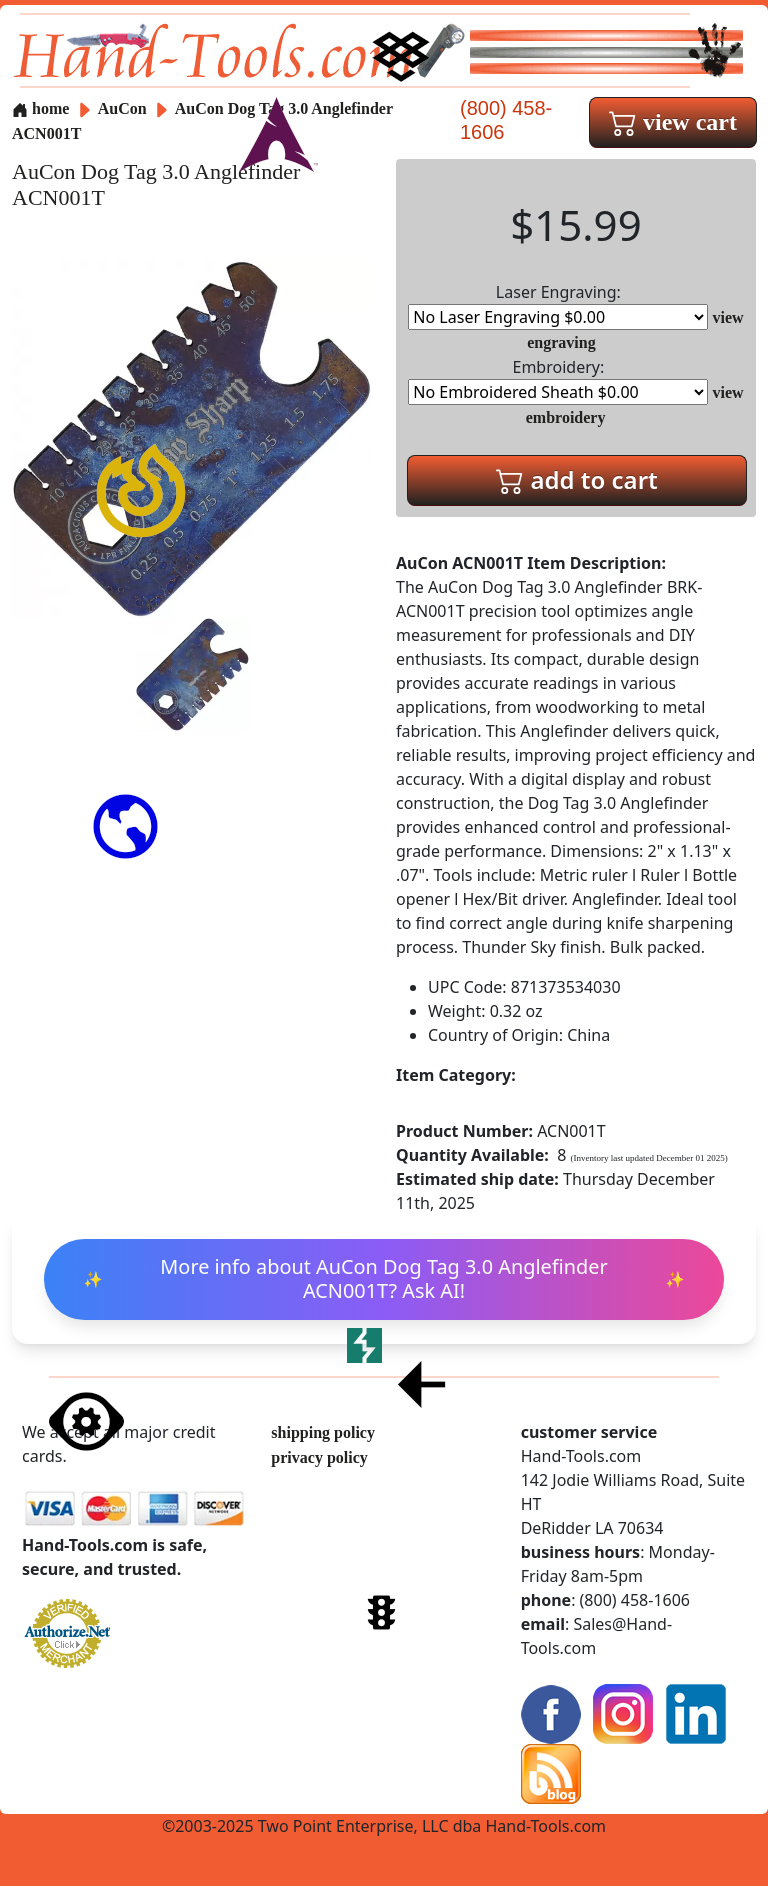  Describe the element at coordinates (364, 1345) in the screenshot. I see `visit portswigger website or resources` at that location.